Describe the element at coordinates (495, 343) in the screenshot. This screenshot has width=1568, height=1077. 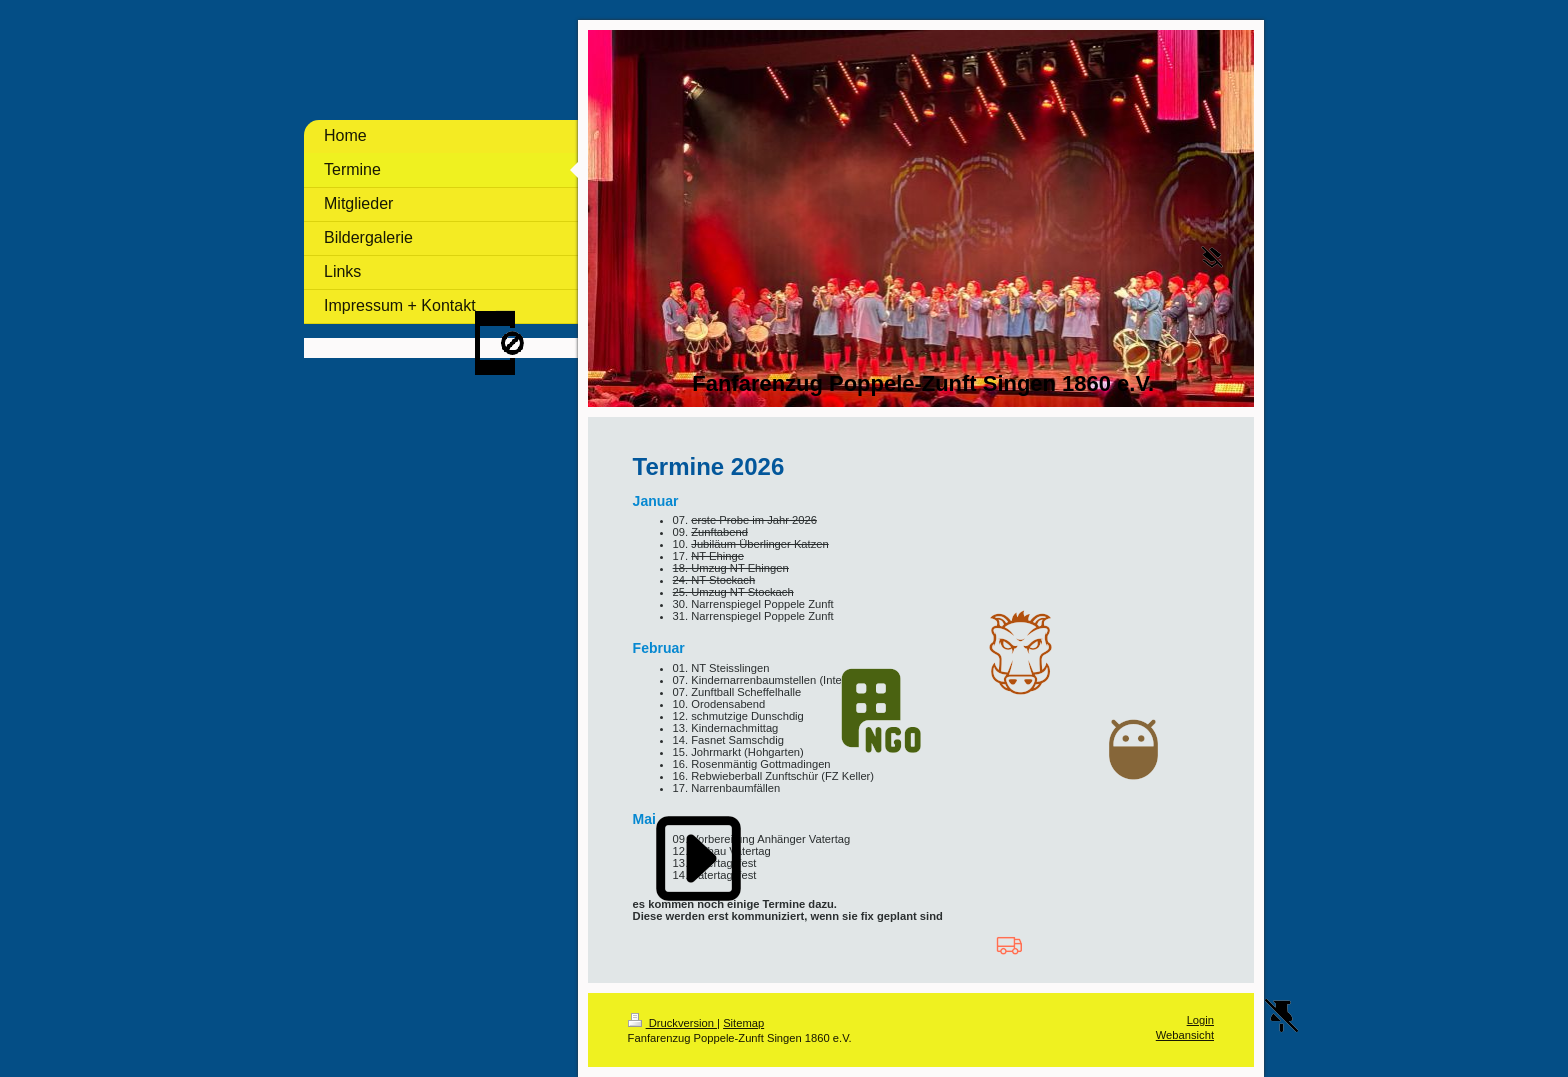
I see `block or restrict an app` at that location.